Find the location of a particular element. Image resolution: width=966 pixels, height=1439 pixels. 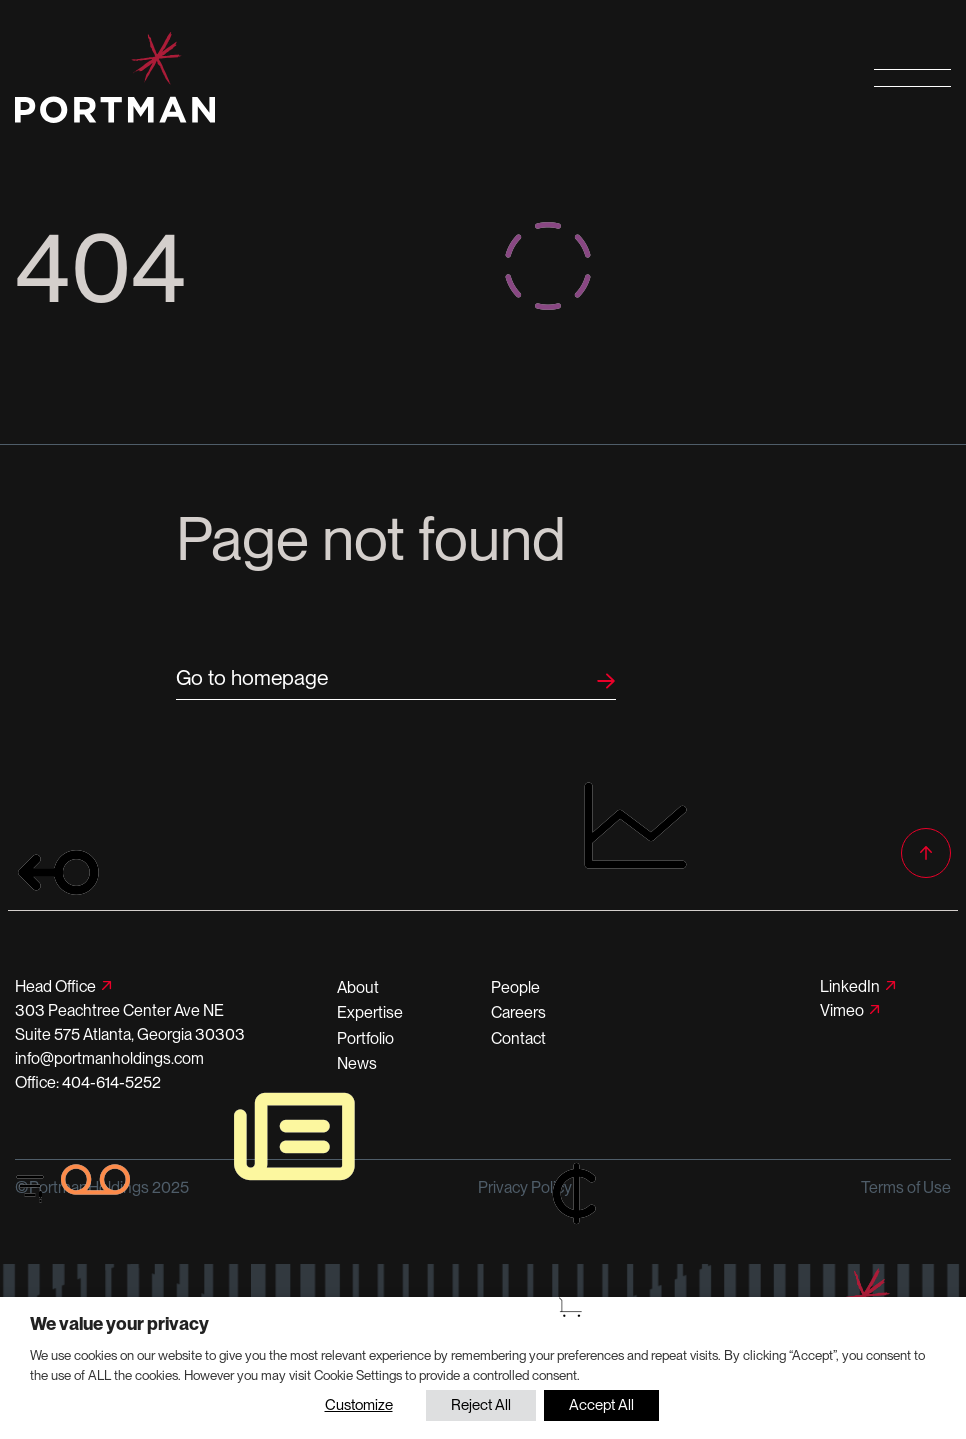

view analytics or statistics is located at coordinates (635, 825).